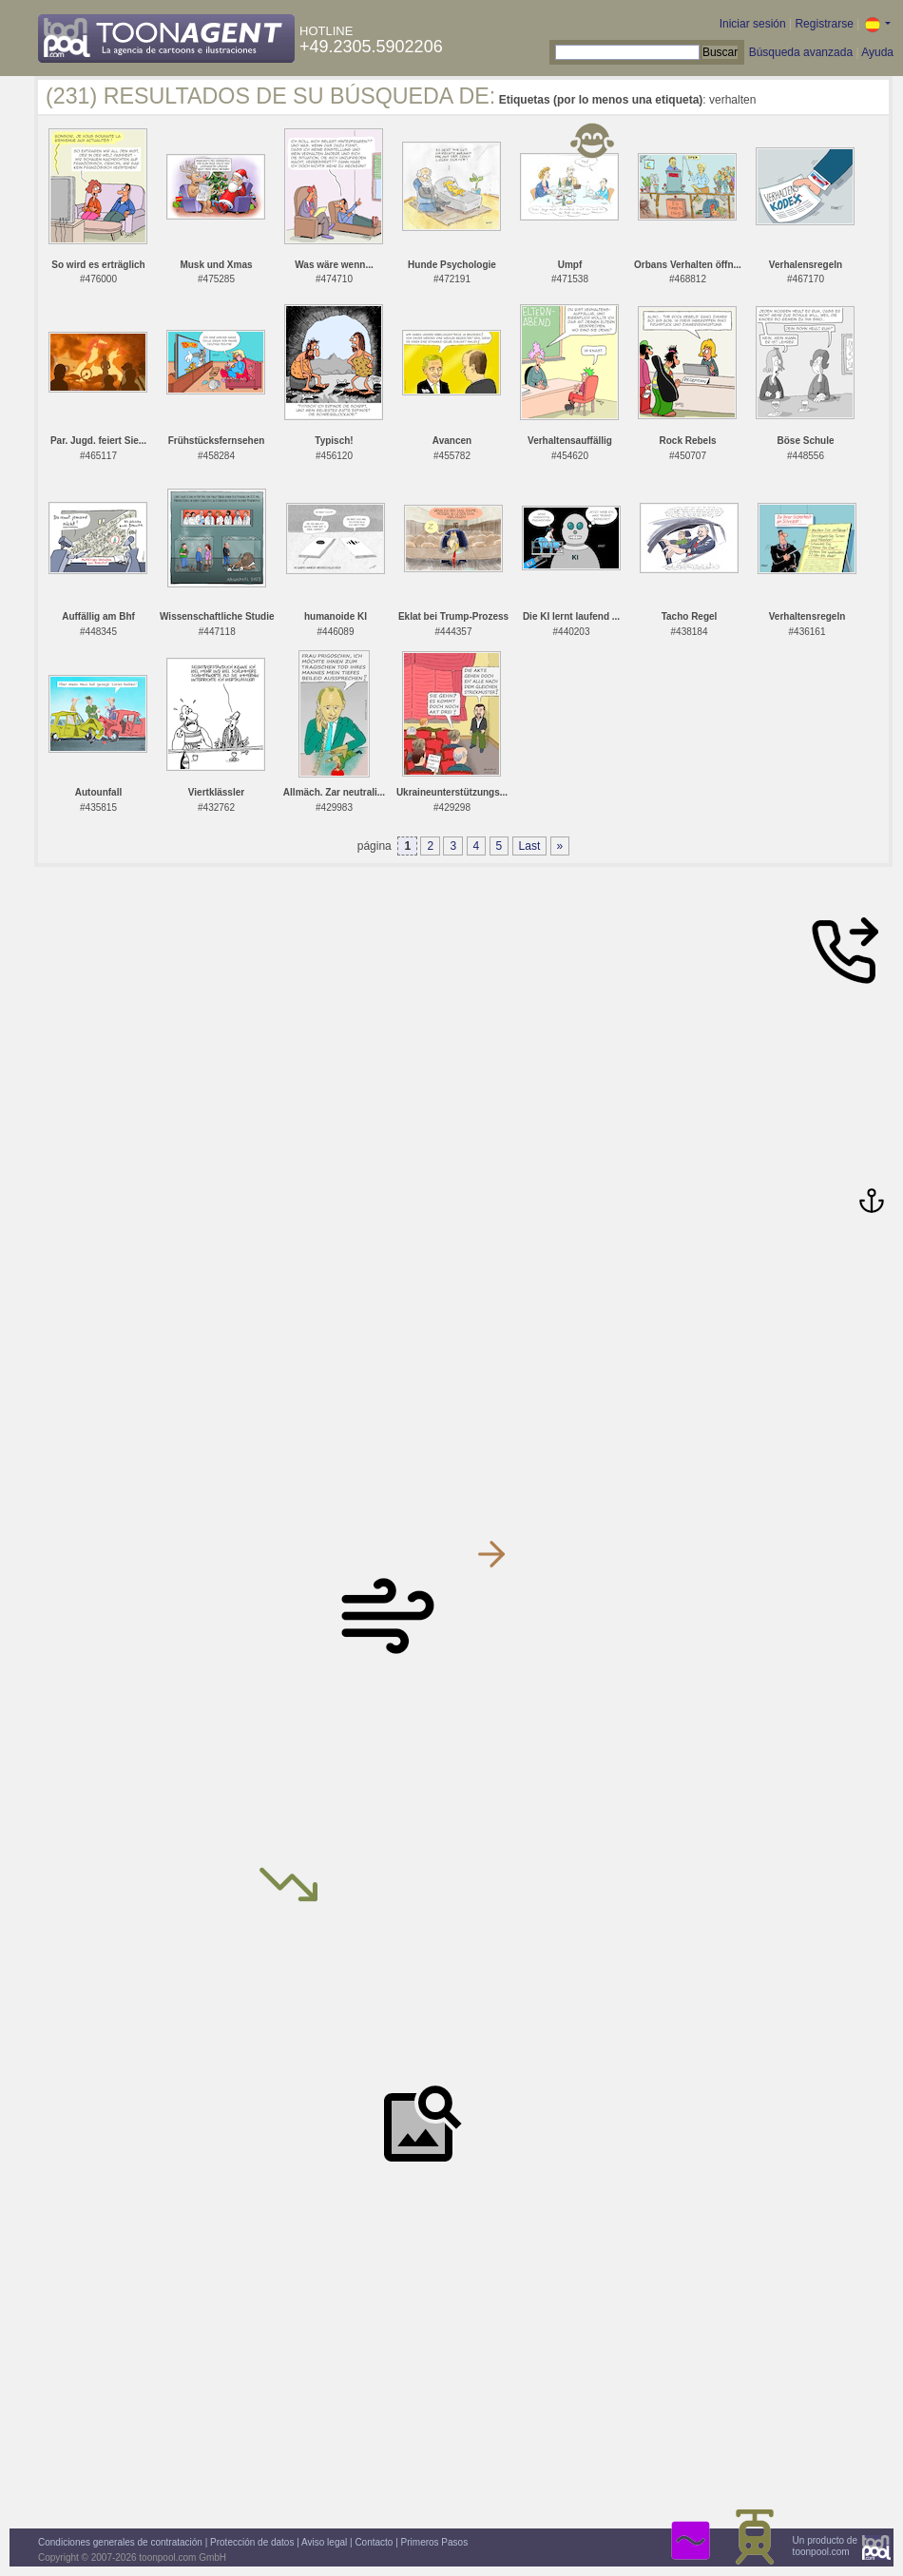 The height and width of the screenshot is (2576, 903). Describe the element at coordinates (755, 2536) in the screenshot. I see `access public transit or tram routes` at that location.